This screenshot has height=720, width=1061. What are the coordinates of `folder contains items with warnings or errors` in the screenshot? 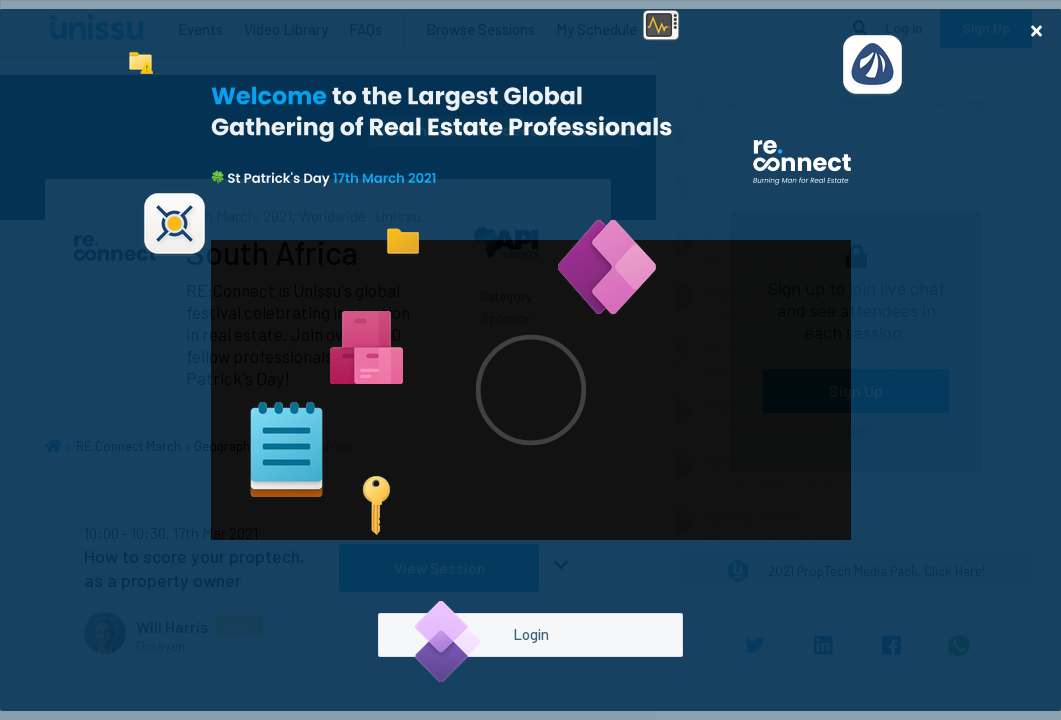 It's located at (140, 61).